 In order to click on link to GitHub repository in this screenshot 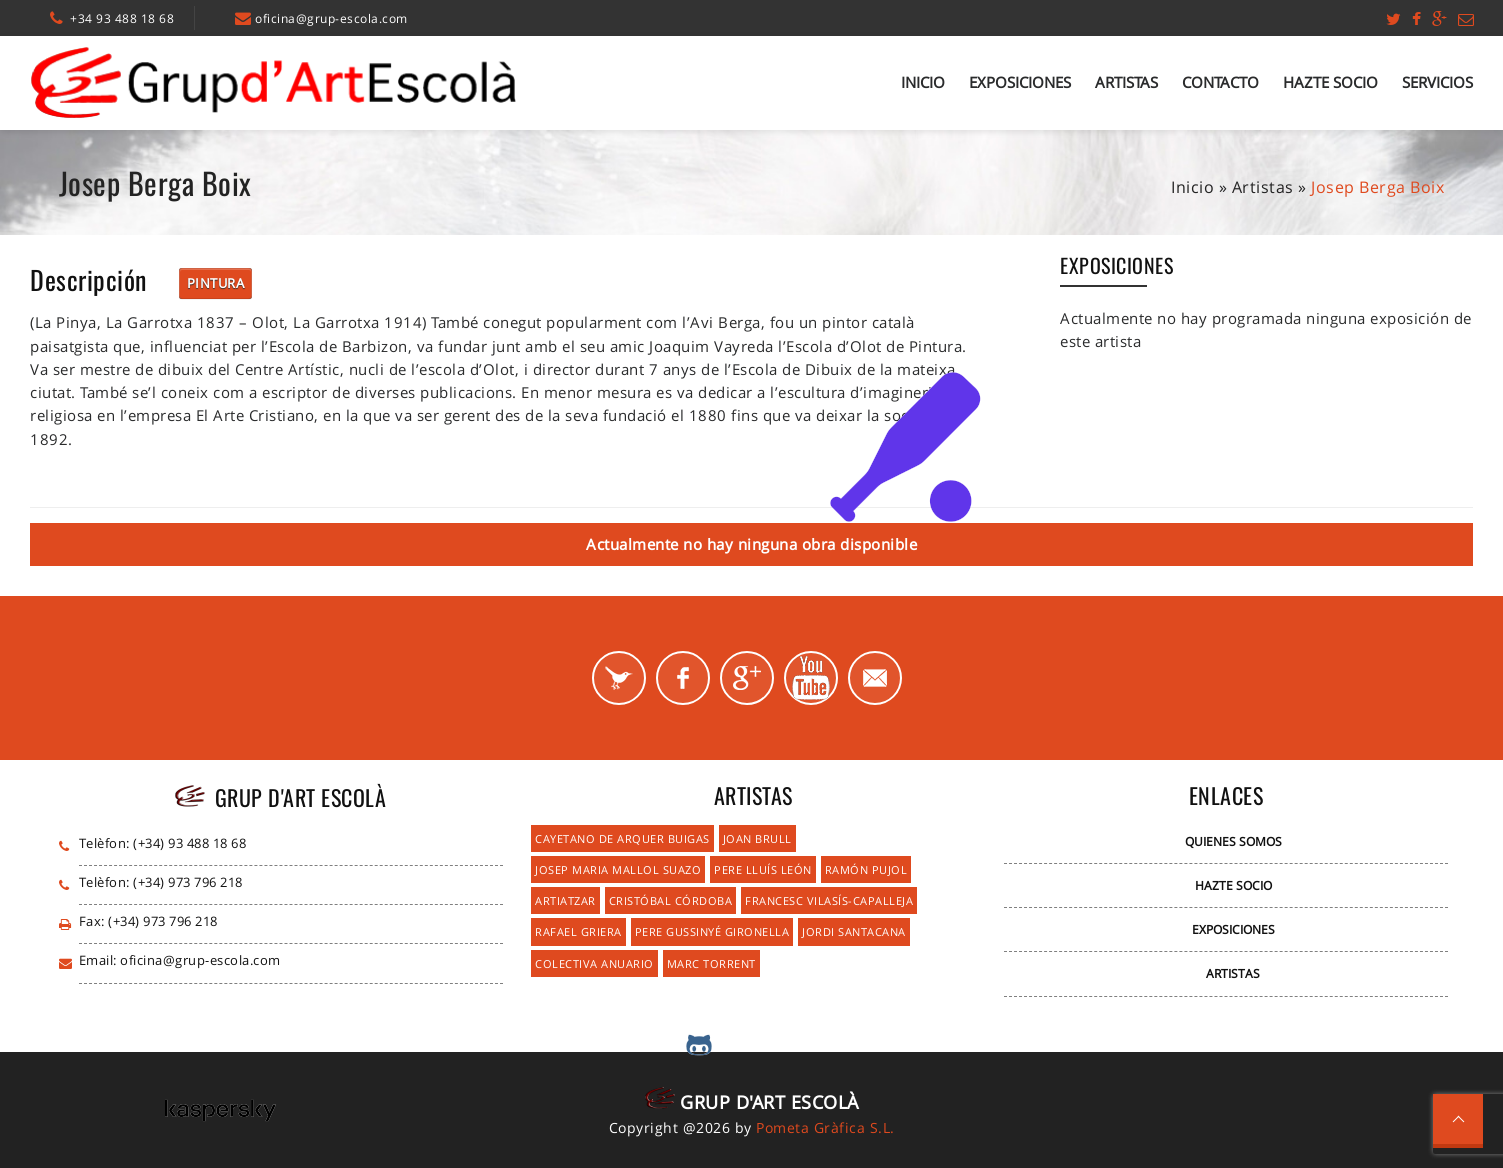, I will do `click(699, 1045)`.